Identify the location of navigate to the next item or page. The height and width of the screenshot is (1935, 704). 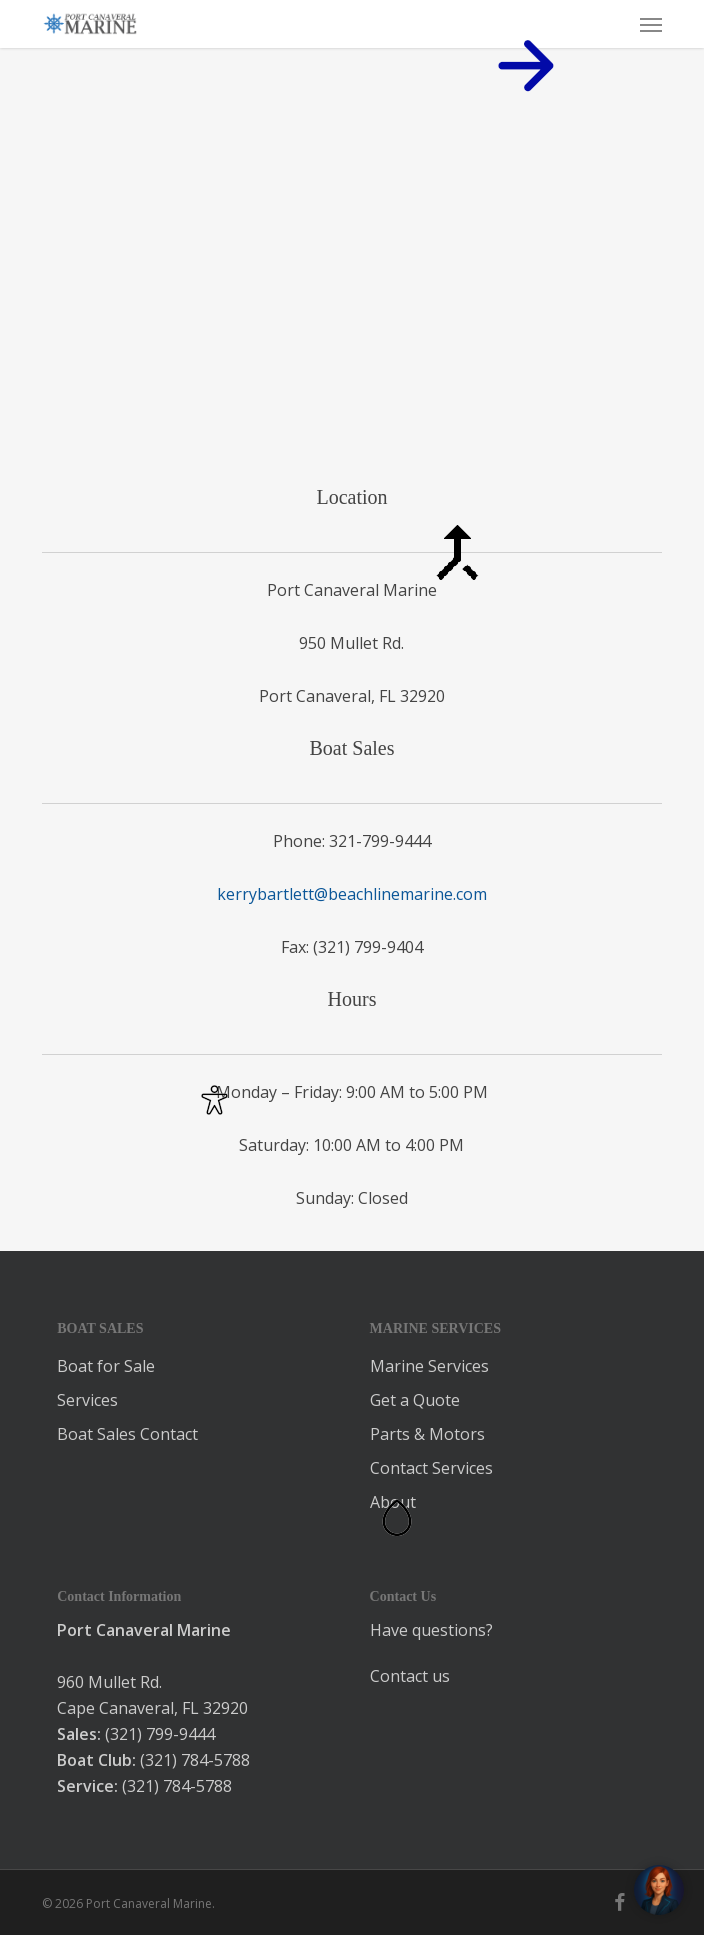
(524, 67).